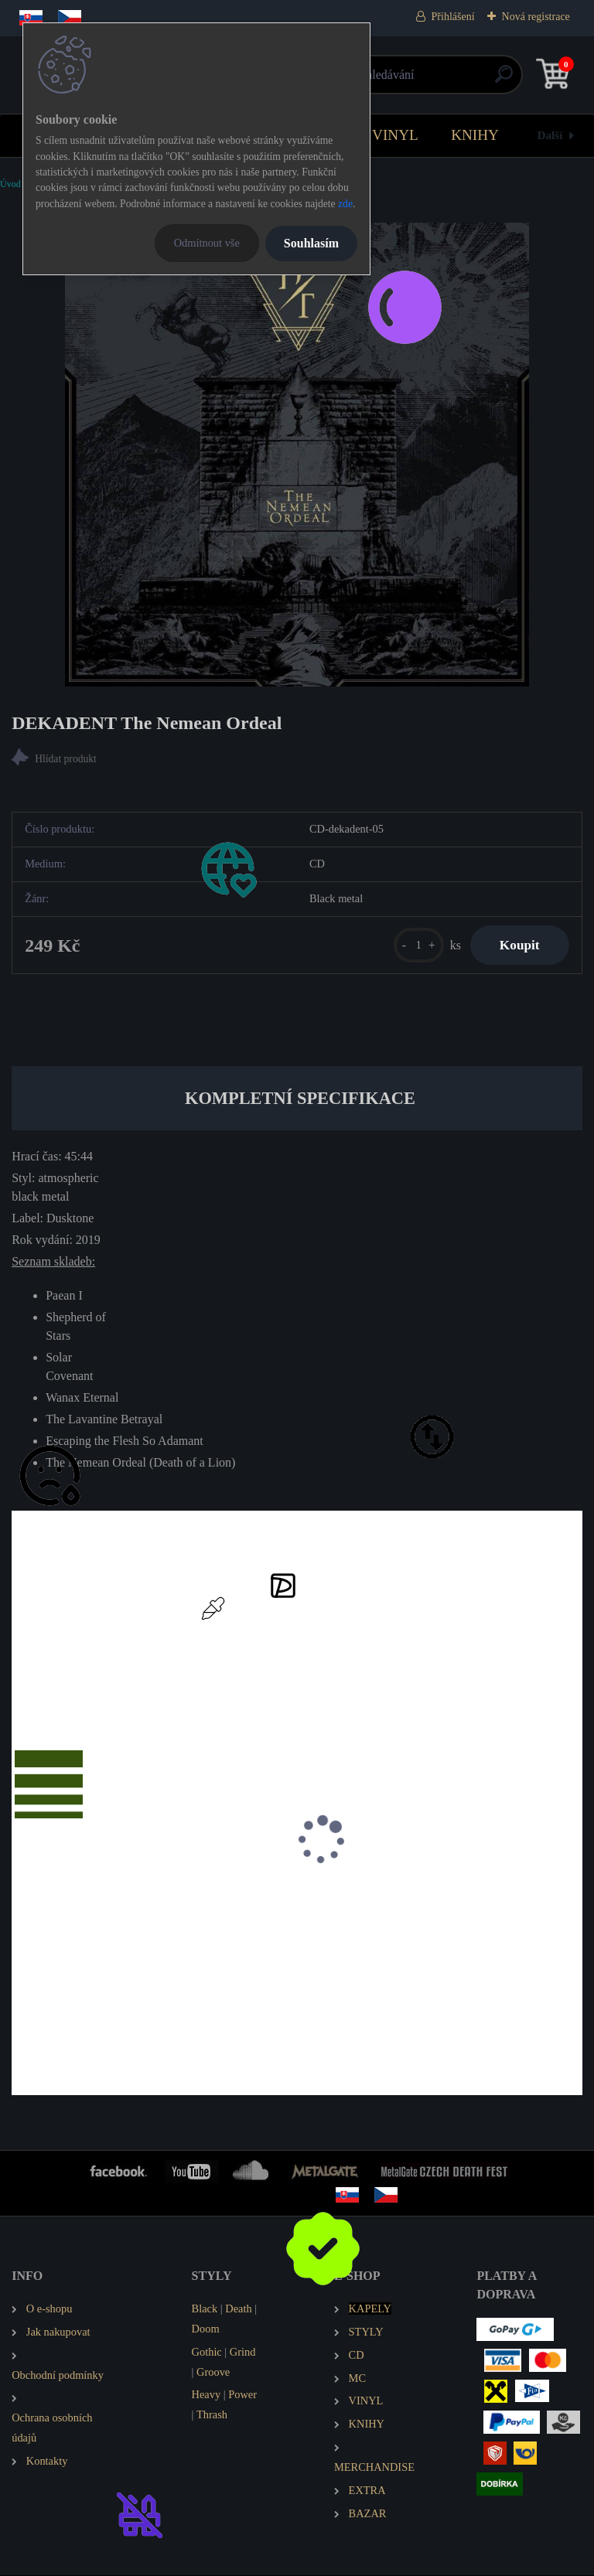 The height and width of the screenshot is (2576, 594). Describe the element at coordinates (213, 1608) in the screenshot. I see `sample a color from the canvas` at that location.